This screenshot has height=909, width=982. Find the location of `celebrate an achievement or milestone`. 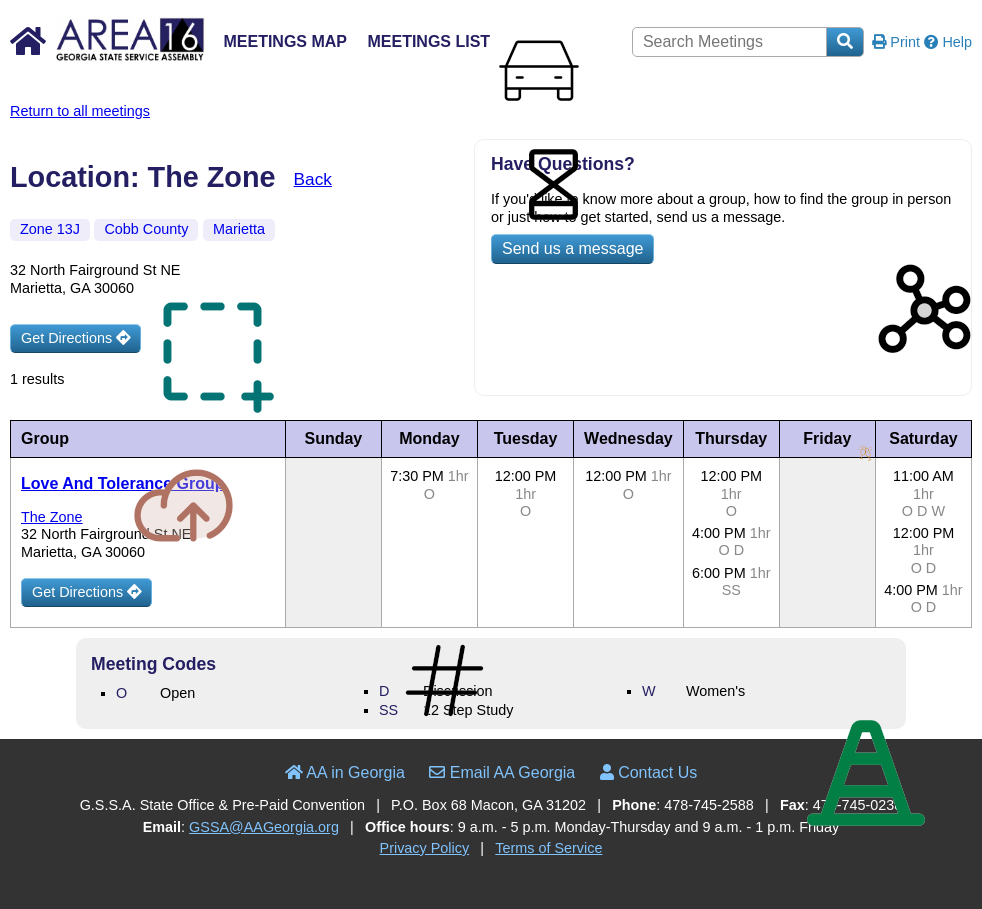

celebrate an achievement or milestone is located at coordinates (865, 453).